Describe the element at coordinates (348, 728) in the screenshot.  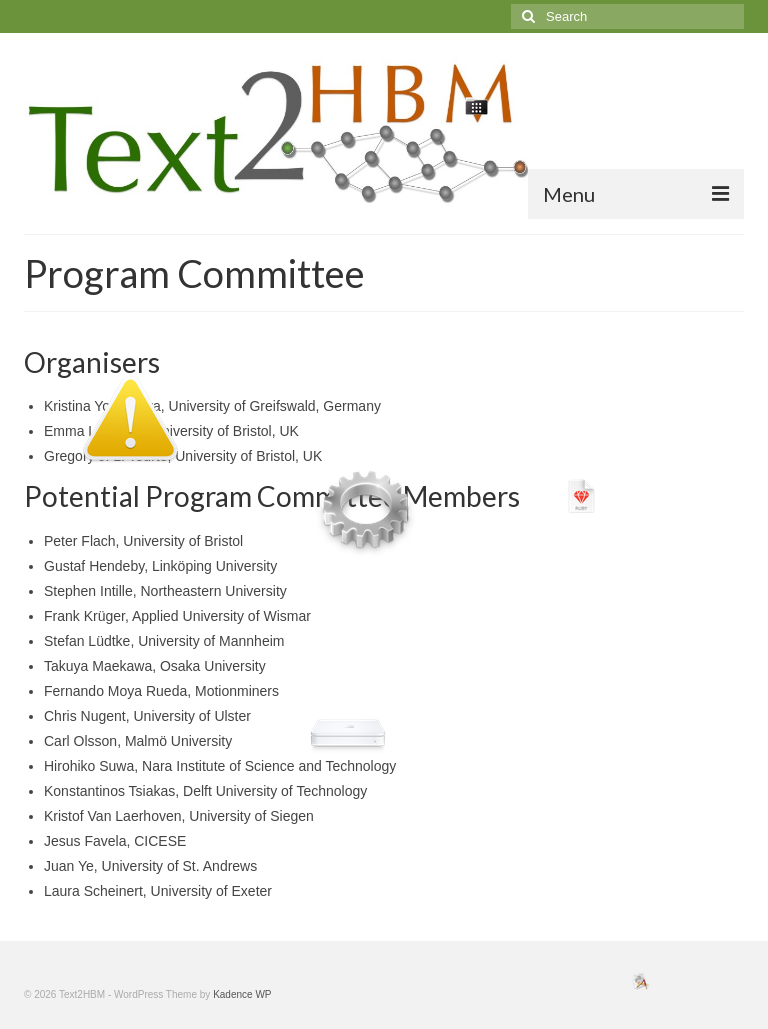
I see `access time capsule backup settings` at that location.